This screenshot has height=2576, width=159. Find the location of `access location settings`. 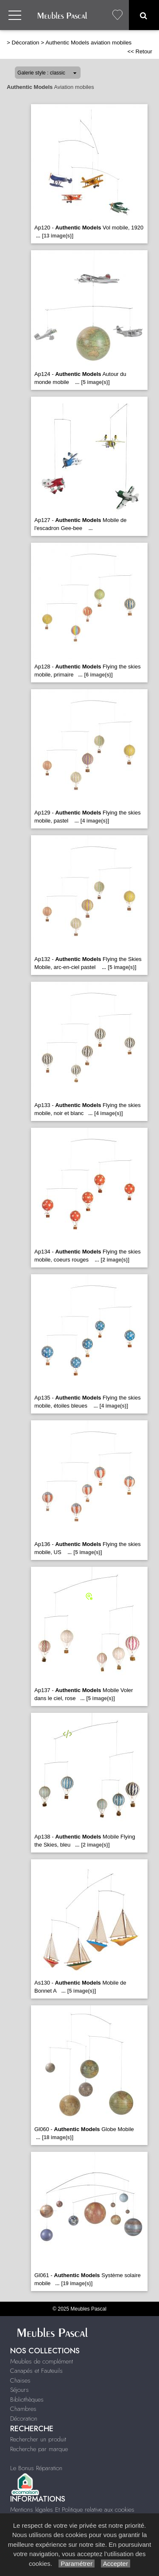

access location settings is located at coordinates (89, 1596).